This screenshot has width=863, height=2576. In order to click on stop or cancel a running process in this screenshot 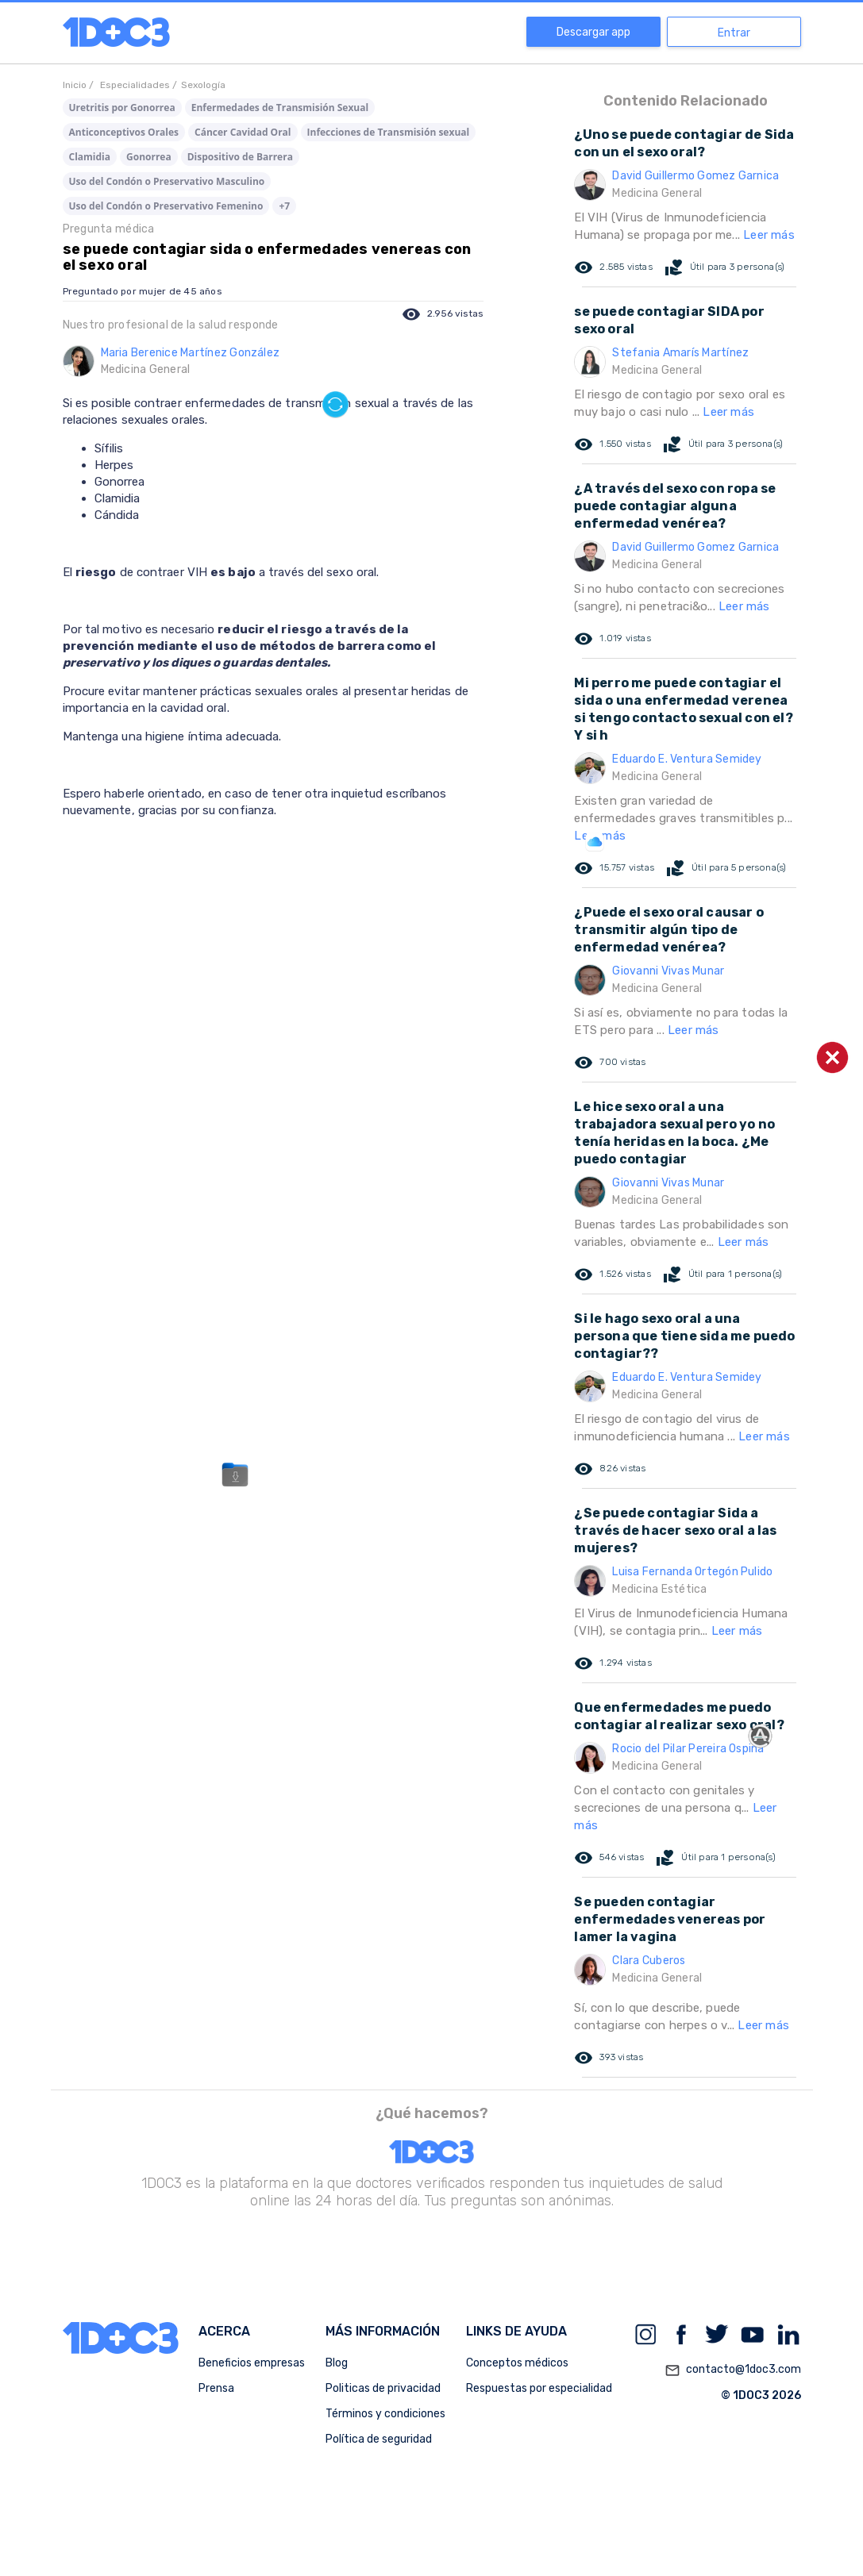, I will do `click(832, 1057)`.